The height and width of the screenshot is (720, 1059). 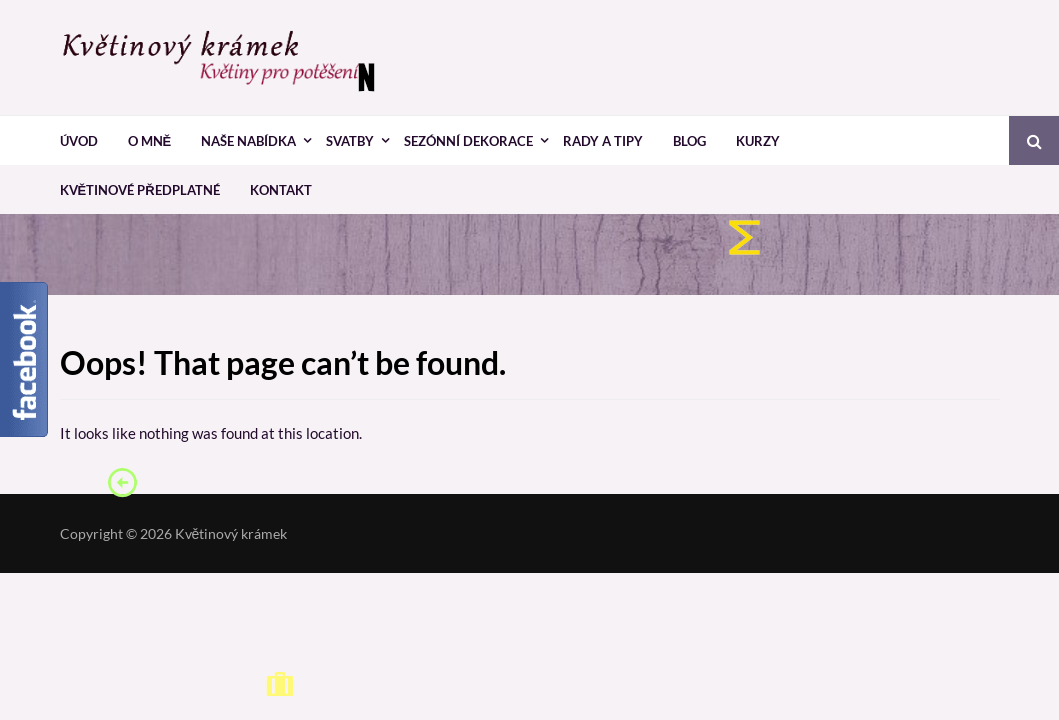 I want to click on access travel or trip planning features, so click(x=280, y=684).